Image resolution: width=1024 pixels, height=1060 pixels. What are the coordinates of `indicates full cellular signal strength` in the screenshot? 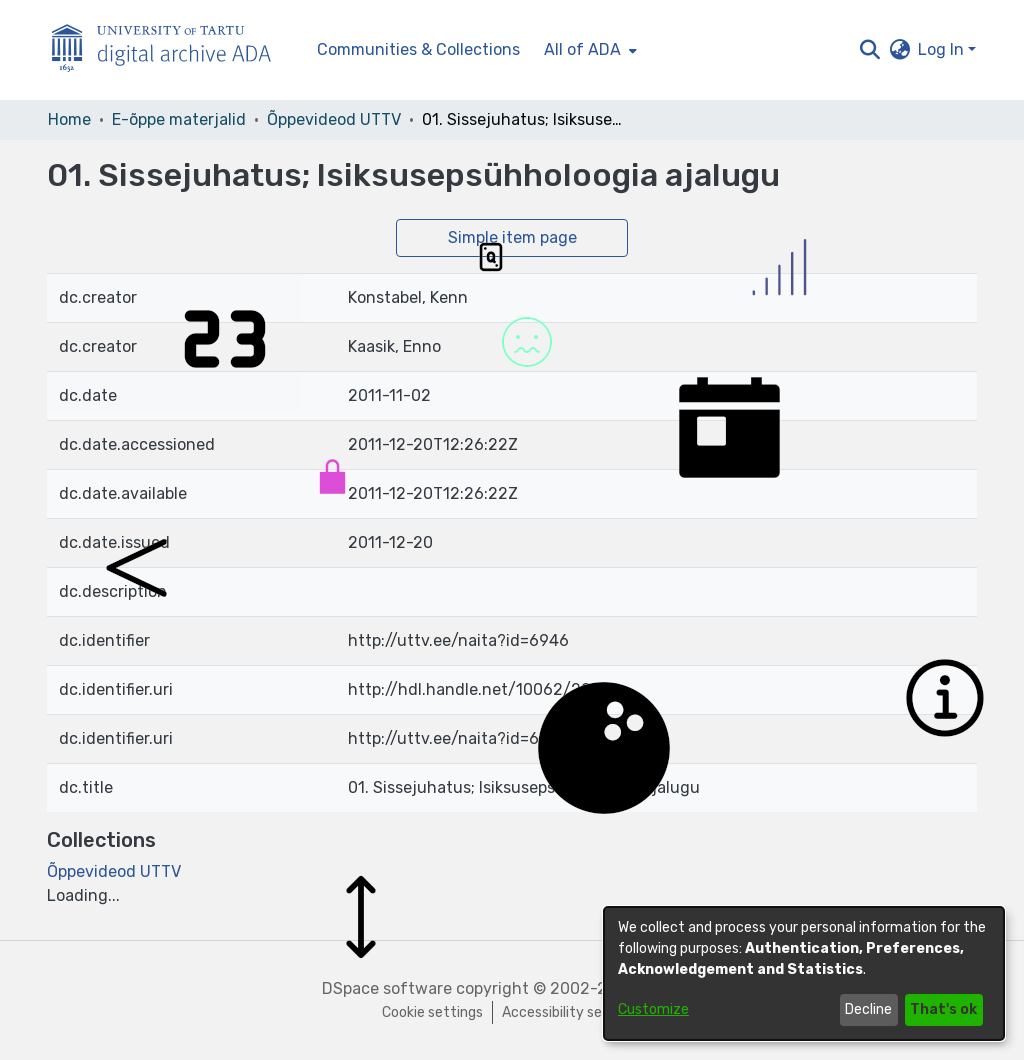 It's located at (782, 271).